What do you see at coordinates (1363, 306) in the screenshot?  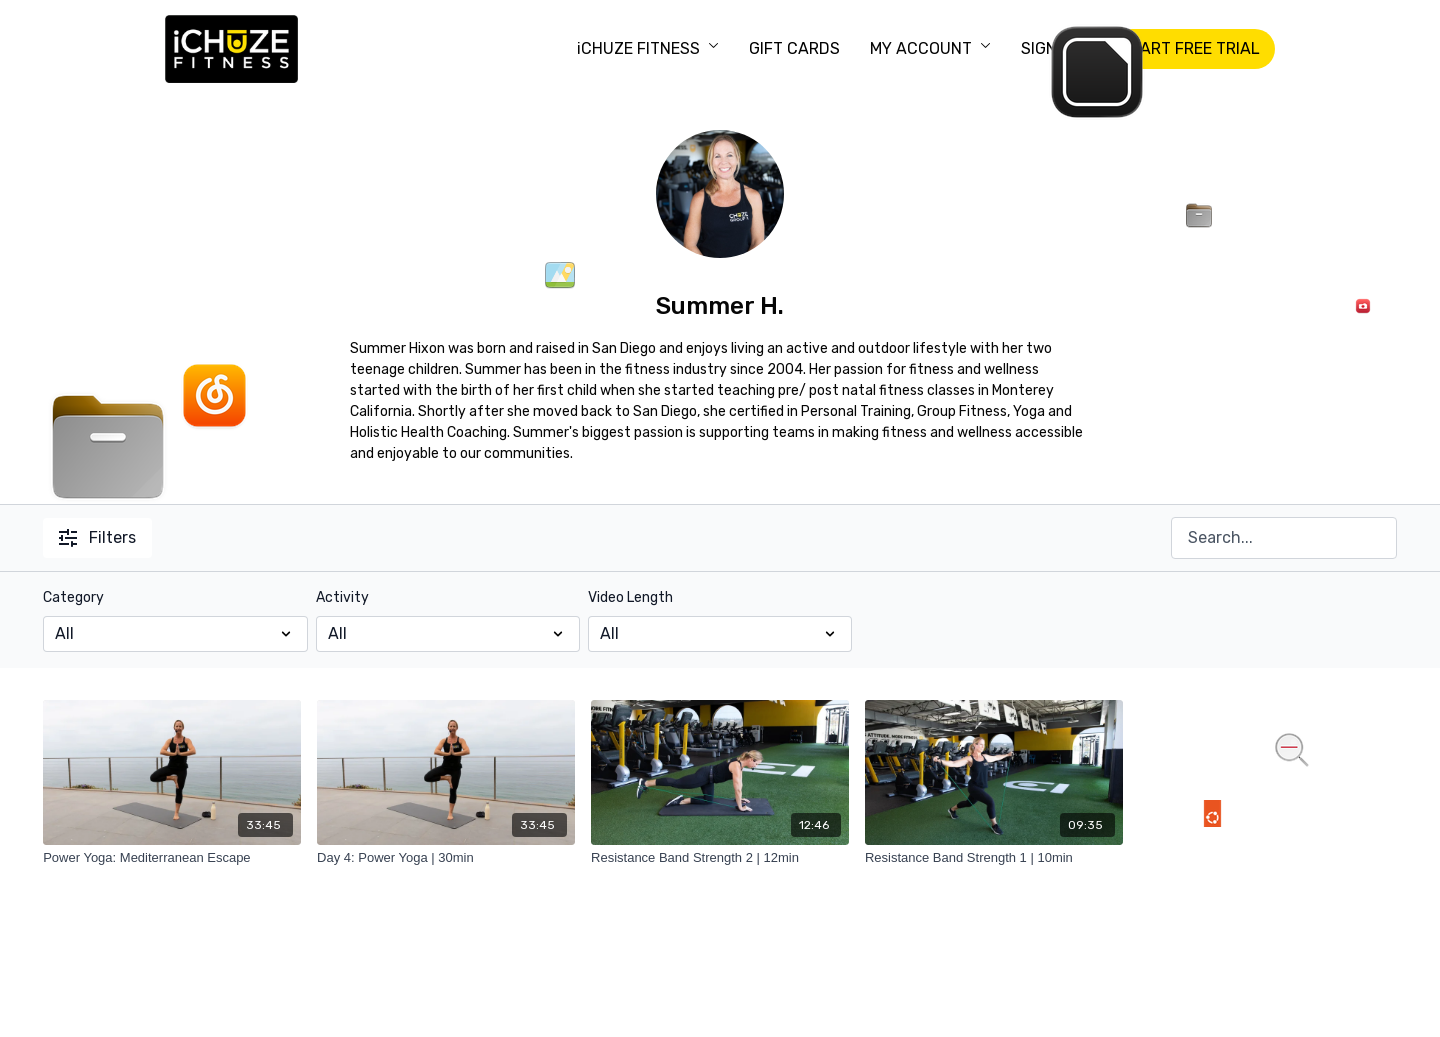 I see `take a screenshot` at bounding box center [1363, 306].